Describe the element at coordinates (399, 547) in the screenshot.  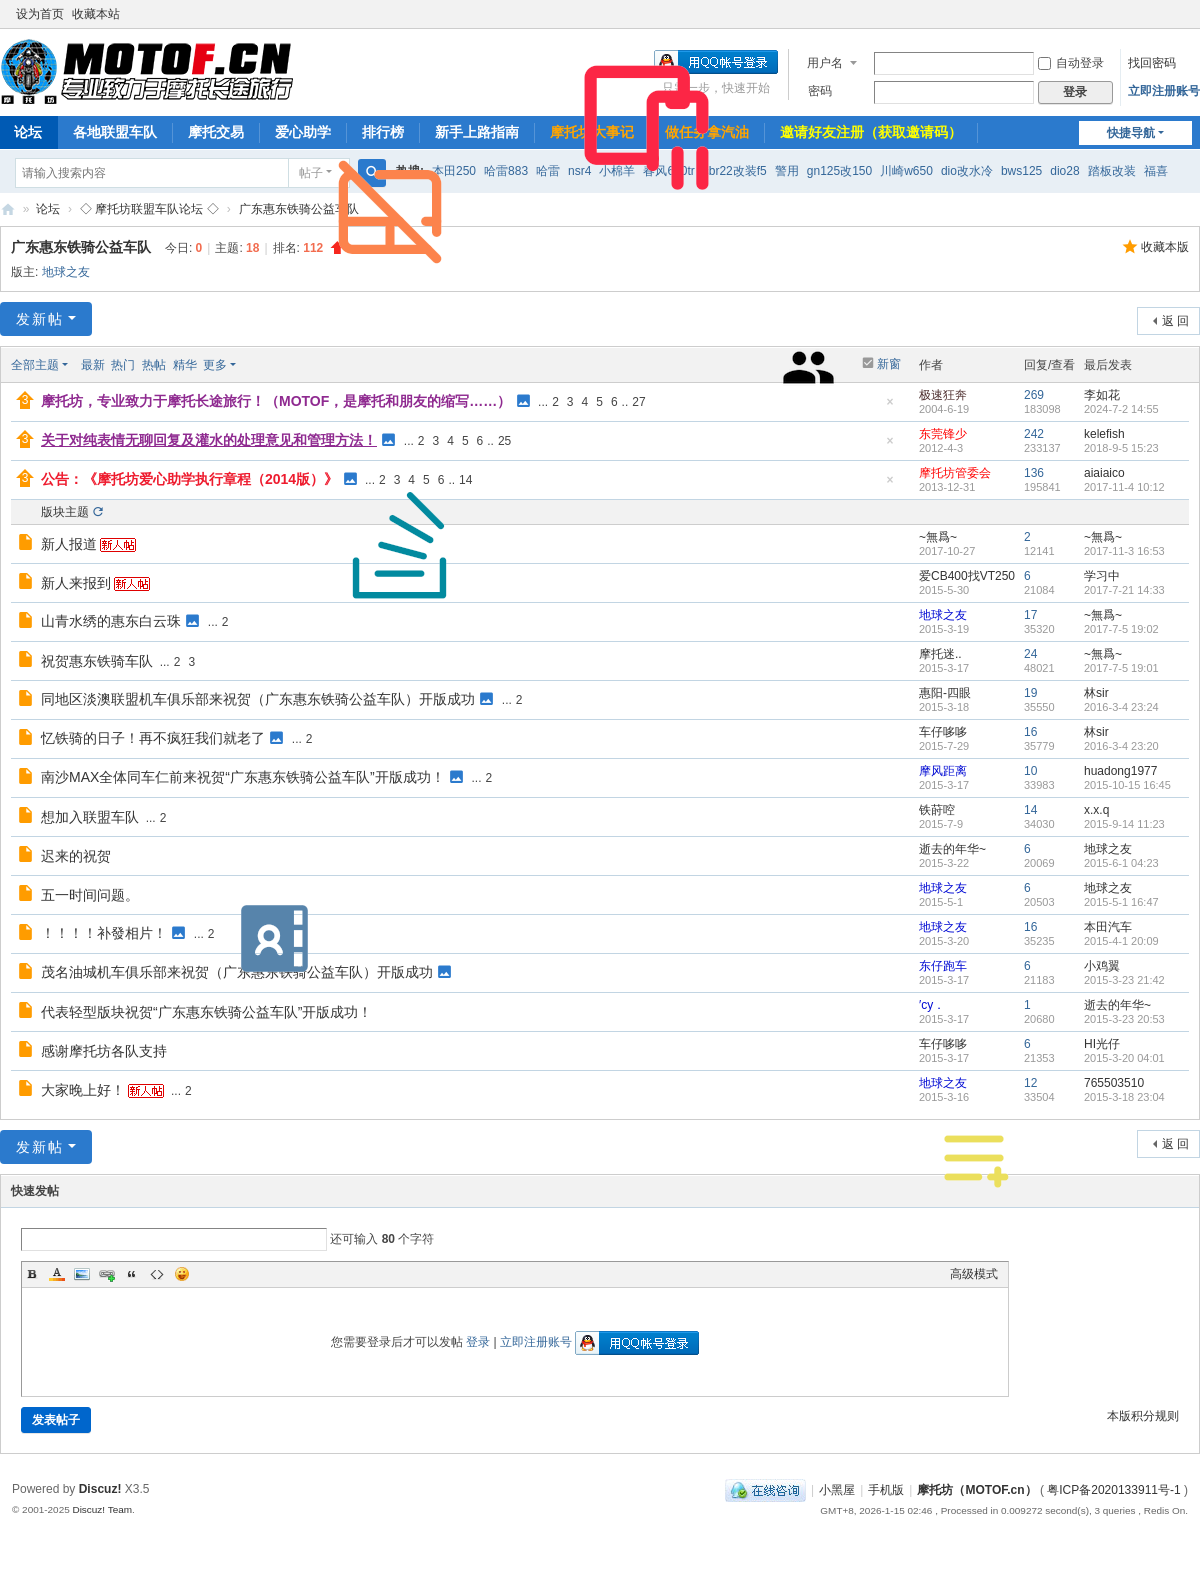
I see `visit stack overflow for developer help` at that location.